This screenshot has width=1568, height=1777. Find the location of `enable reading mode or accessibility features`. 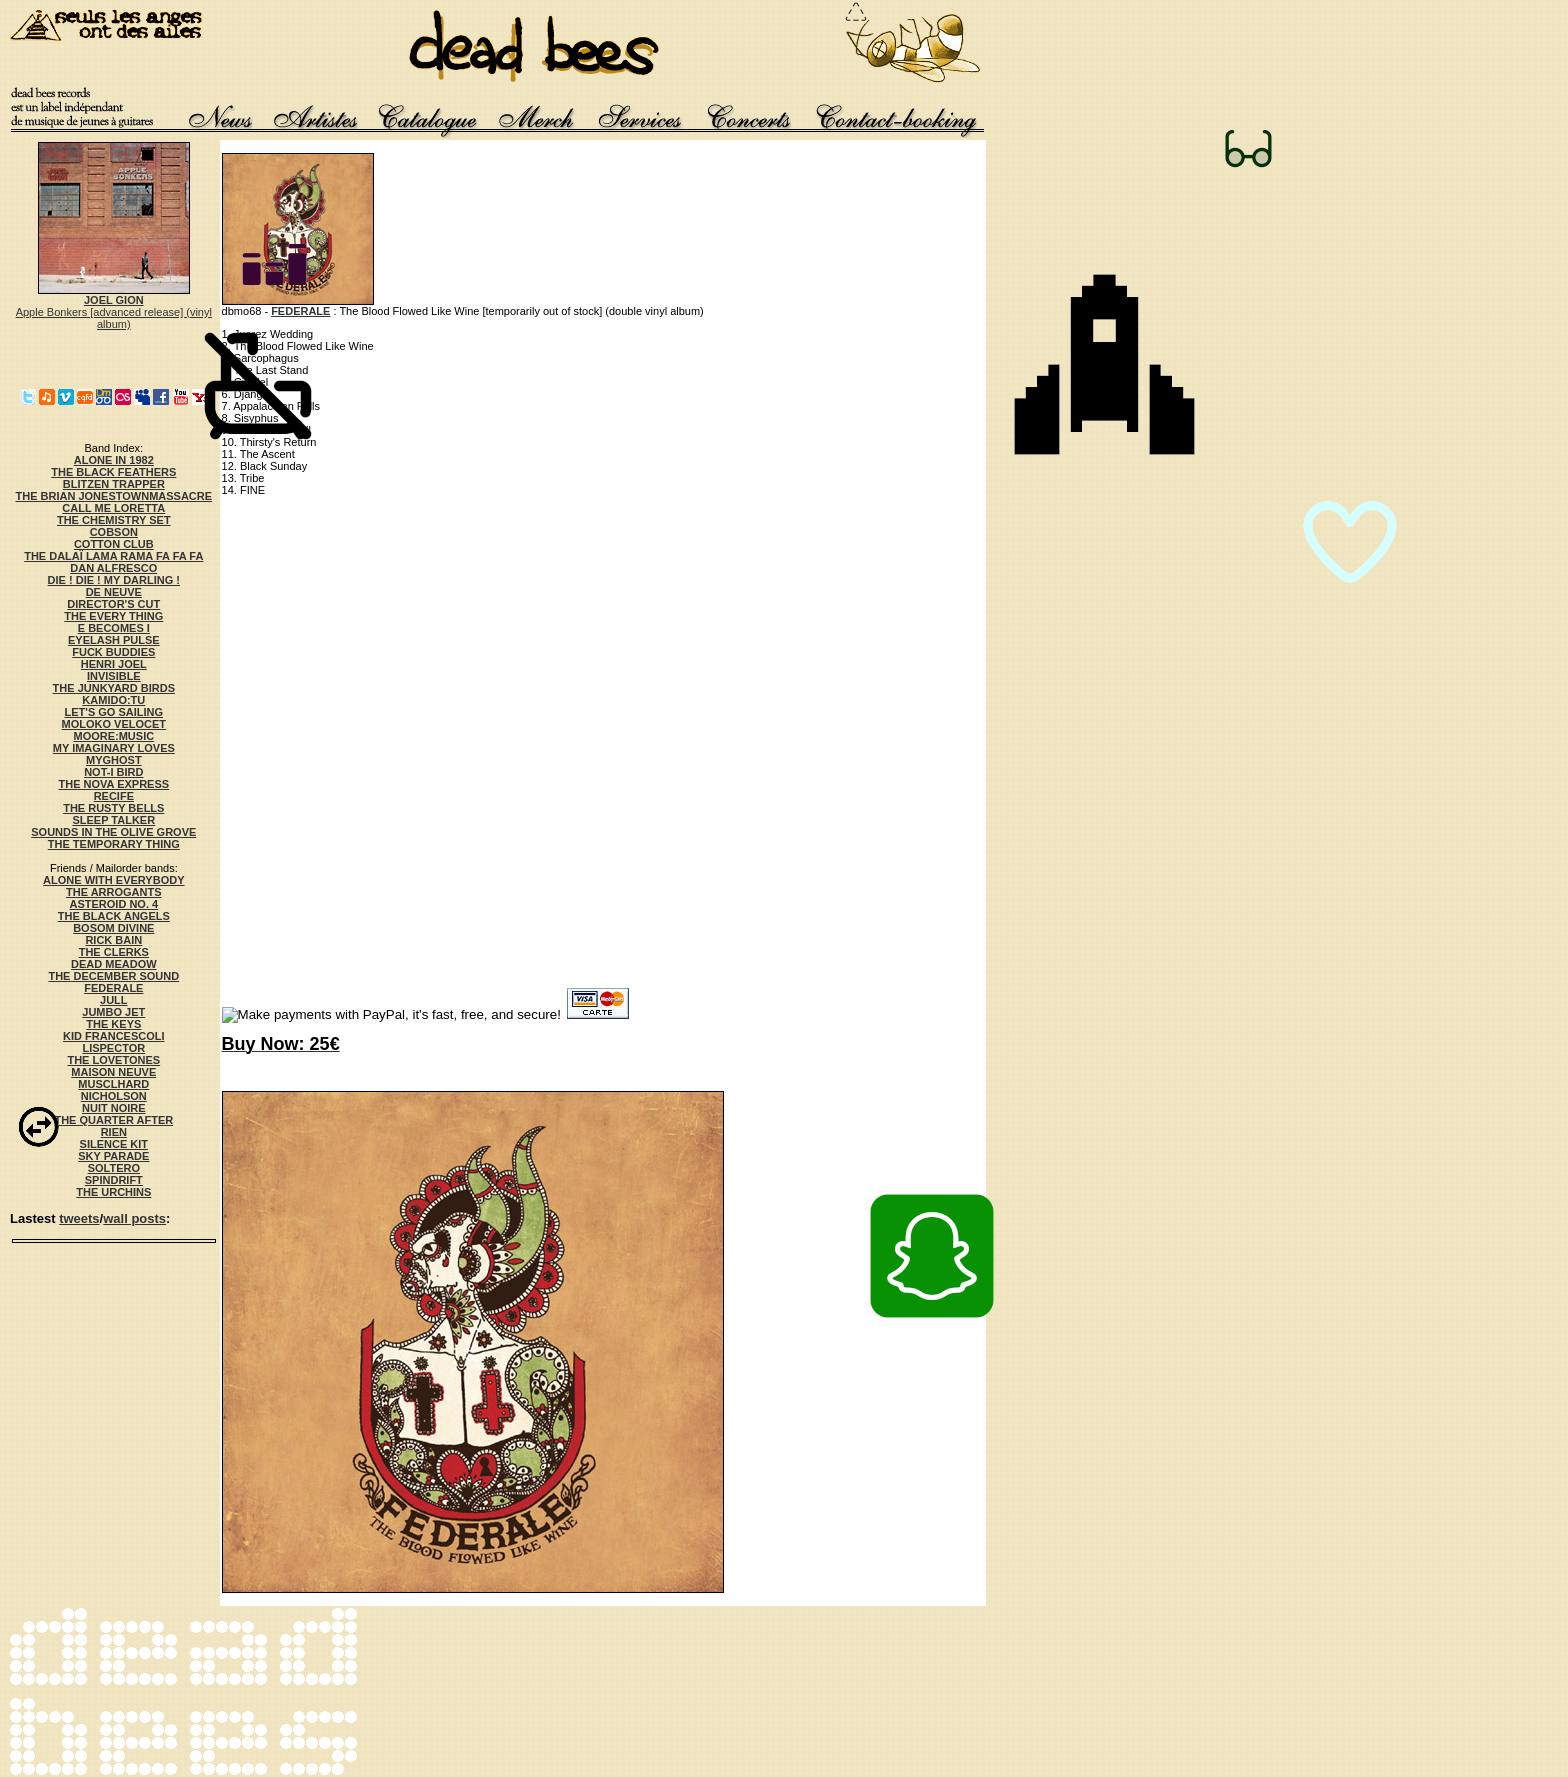

enable reading mode or accessibility features is located at coordinates (1248, 149).